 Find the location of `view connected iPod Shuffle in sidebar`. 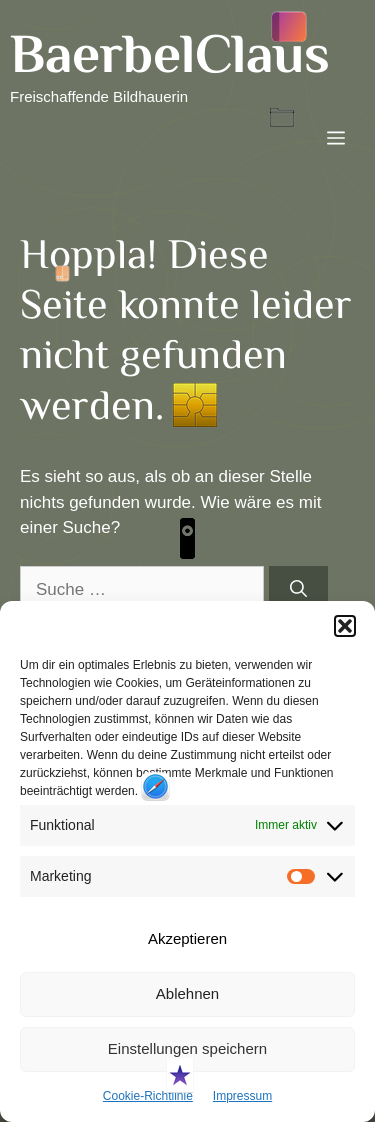

view connected iPod Shuffle in sidebar is located at coordinates (187, 538).